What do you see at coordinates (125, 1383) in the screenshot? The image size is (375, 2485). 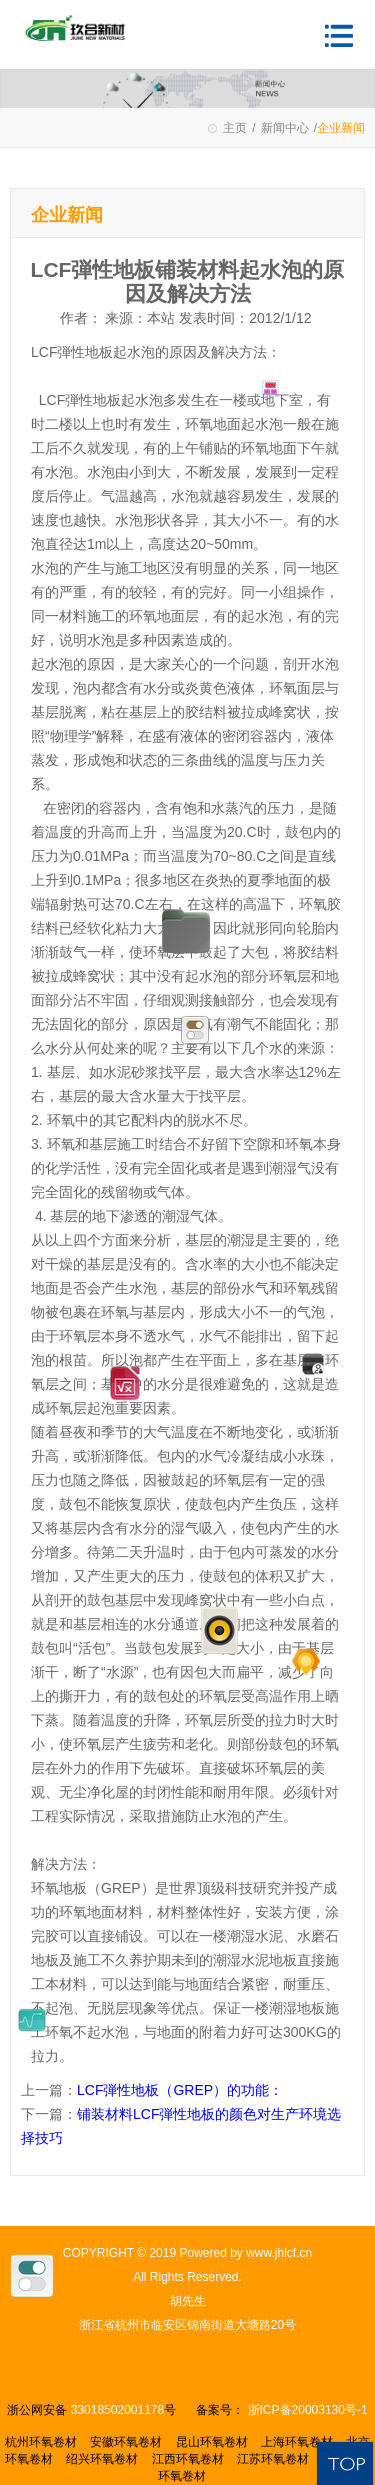 I see `open libreoffice math equation editor` at bounding box center [125, 1383].